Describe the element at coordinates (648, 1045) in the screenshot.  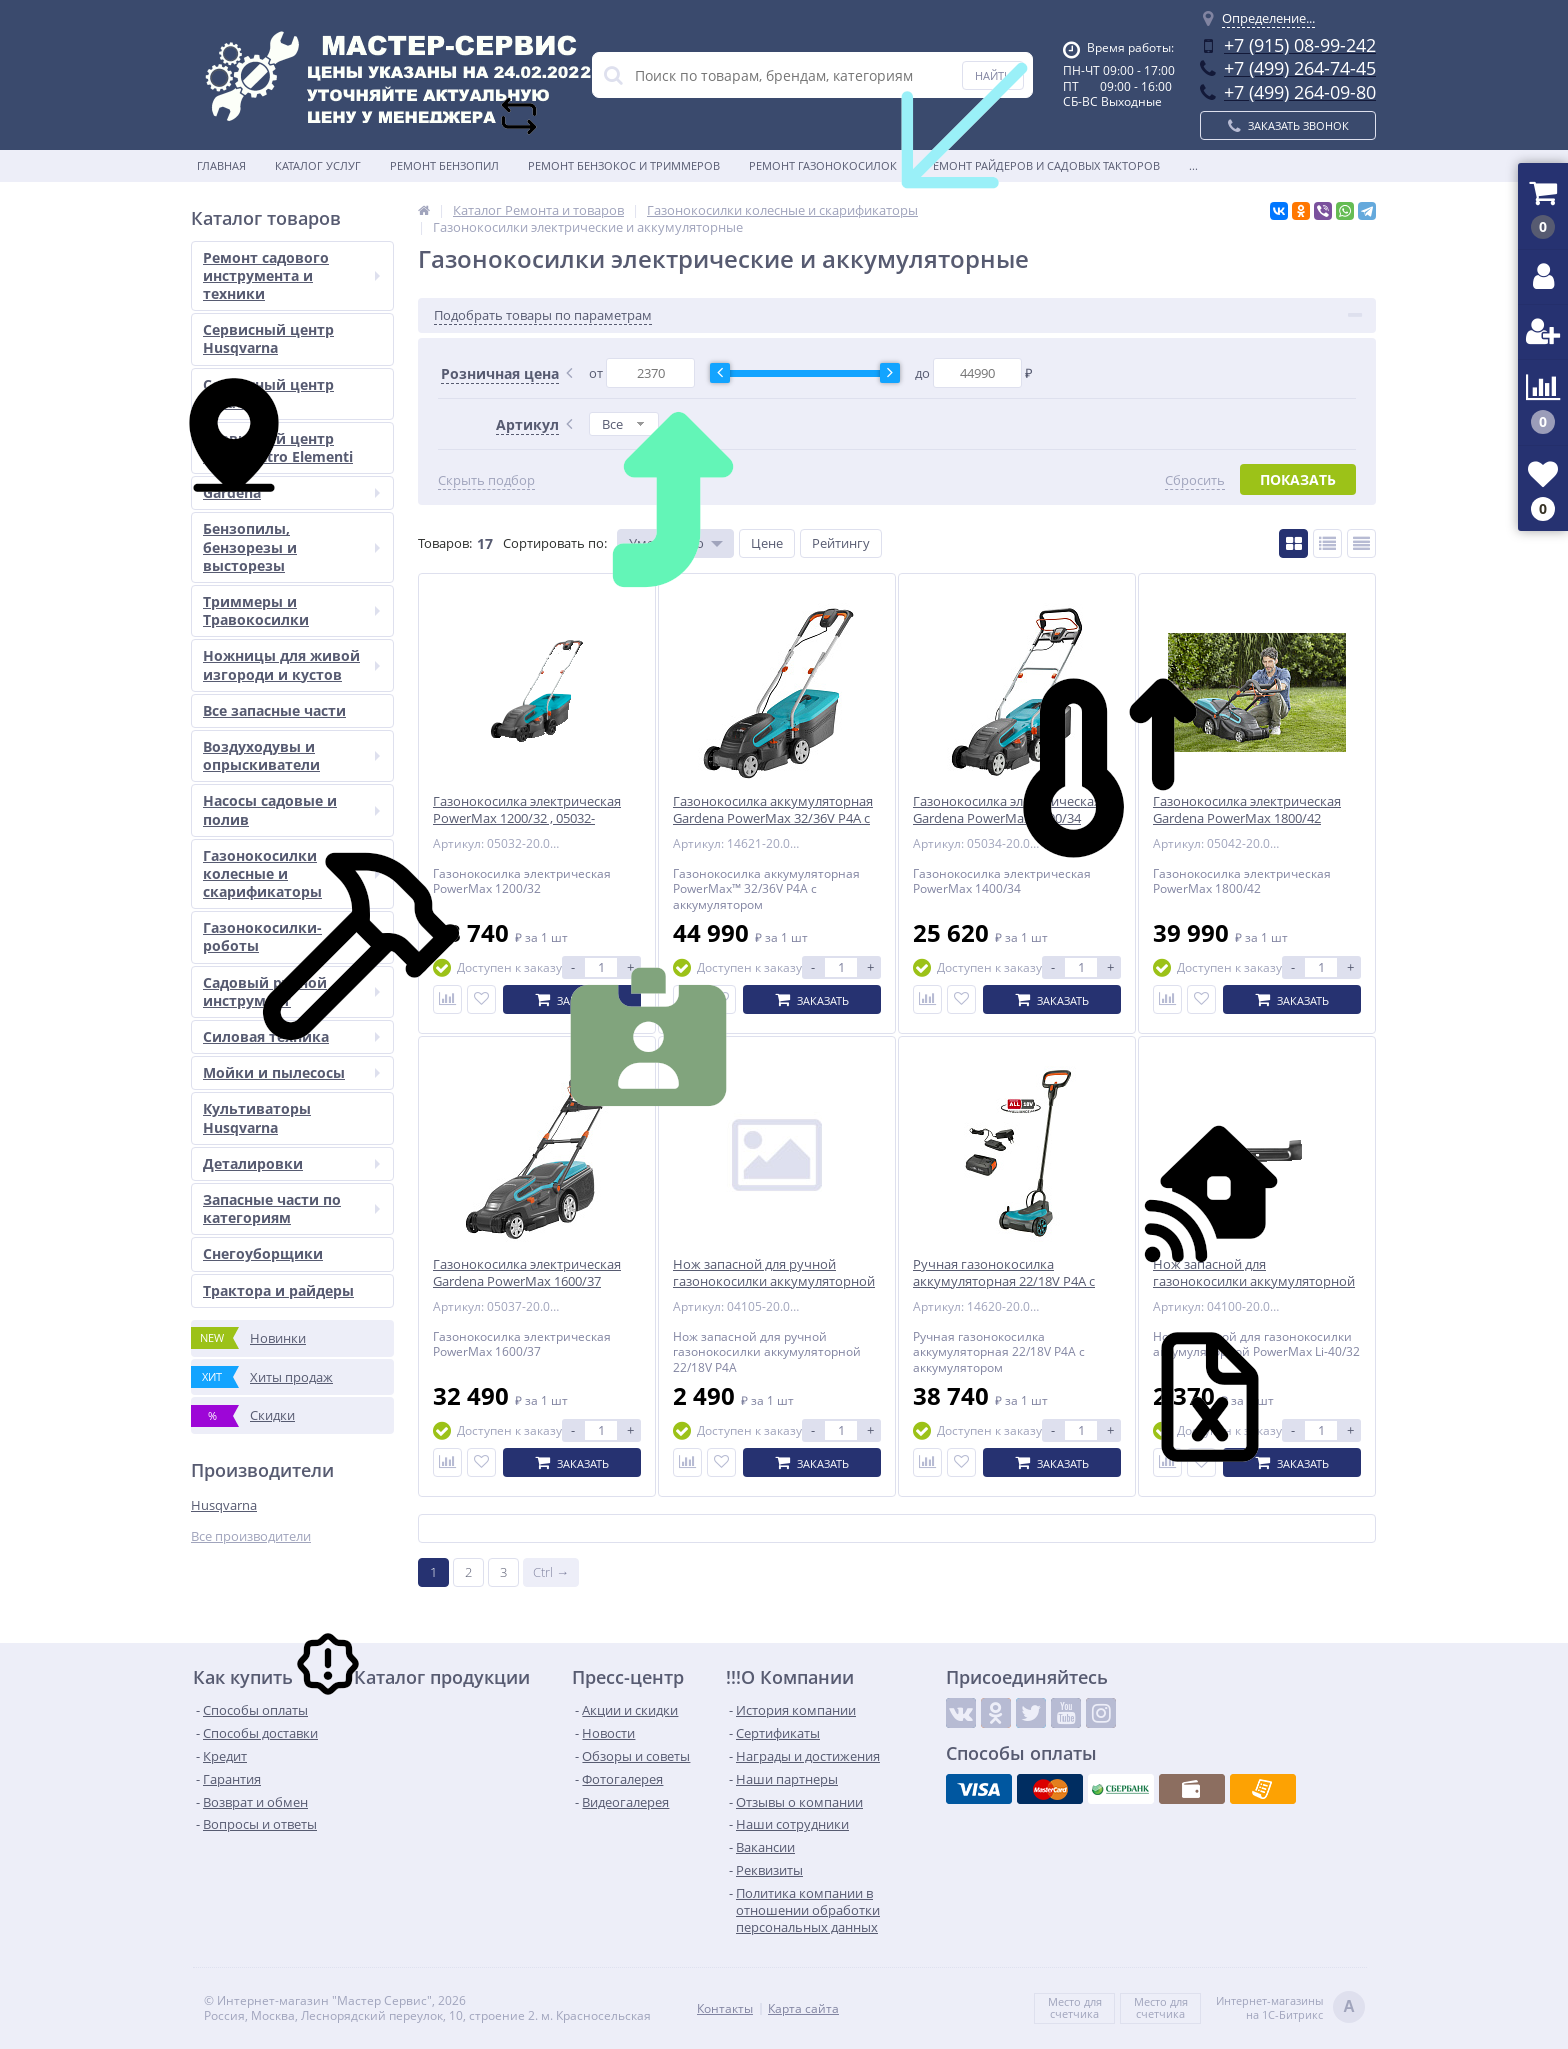
I see `view user profile or identification` at that location.